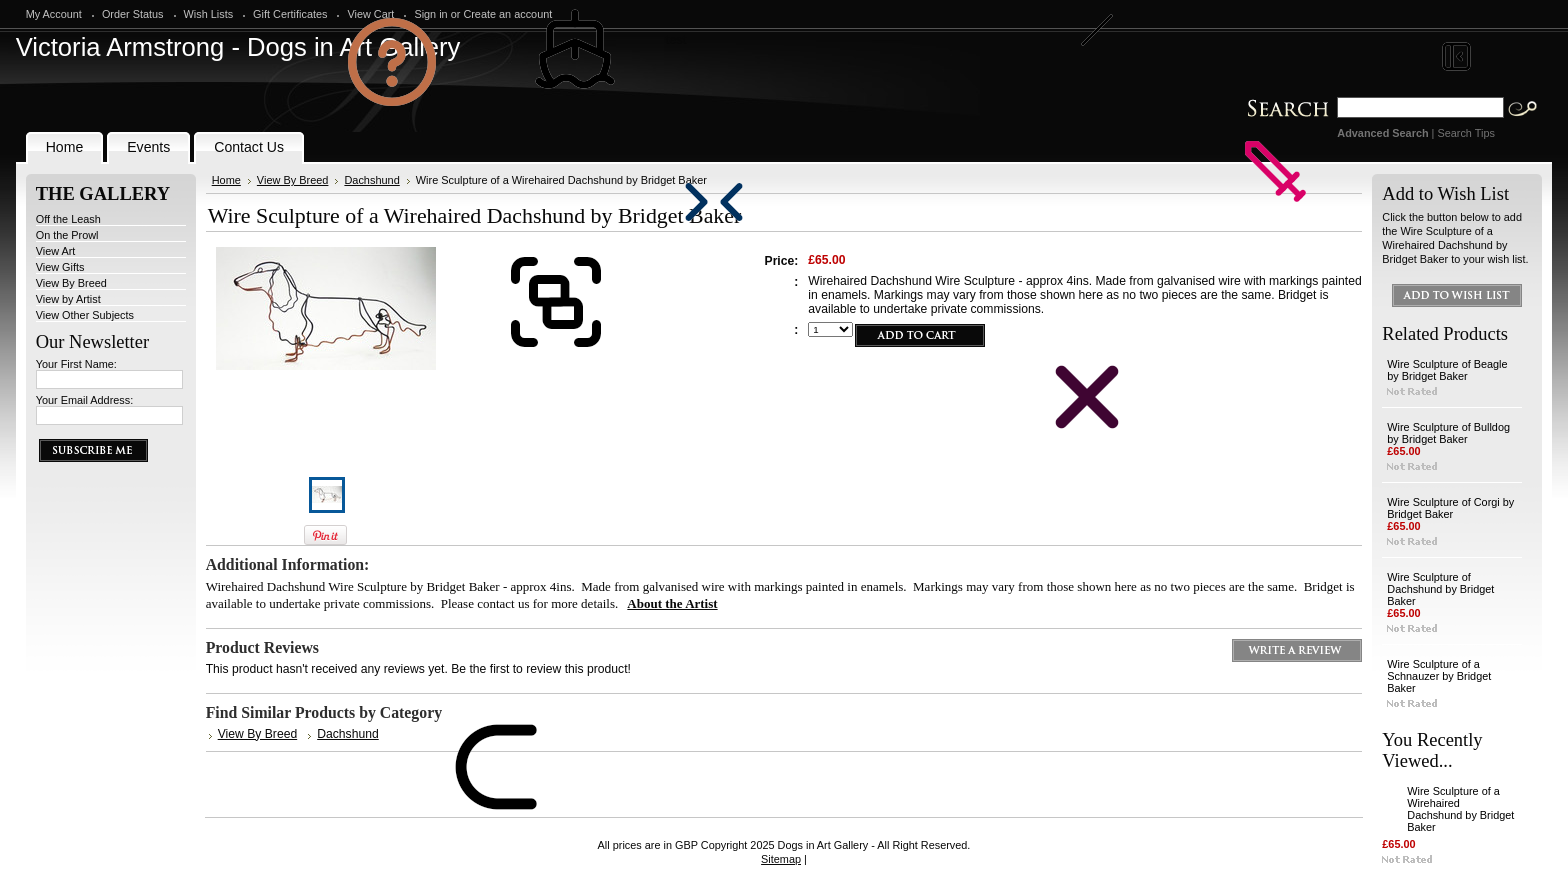 This screenshot has width=1568, height=896. What do you see at coordinates (392, 62) in the screenshot?
I see `access help or support` at bounding box center [392, 62].